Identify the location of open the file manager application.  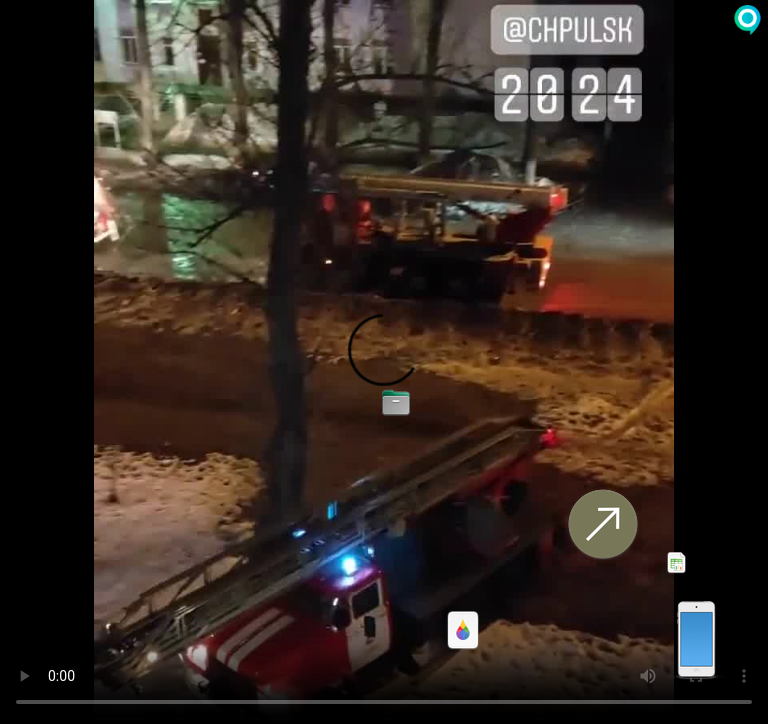
(396, 402).